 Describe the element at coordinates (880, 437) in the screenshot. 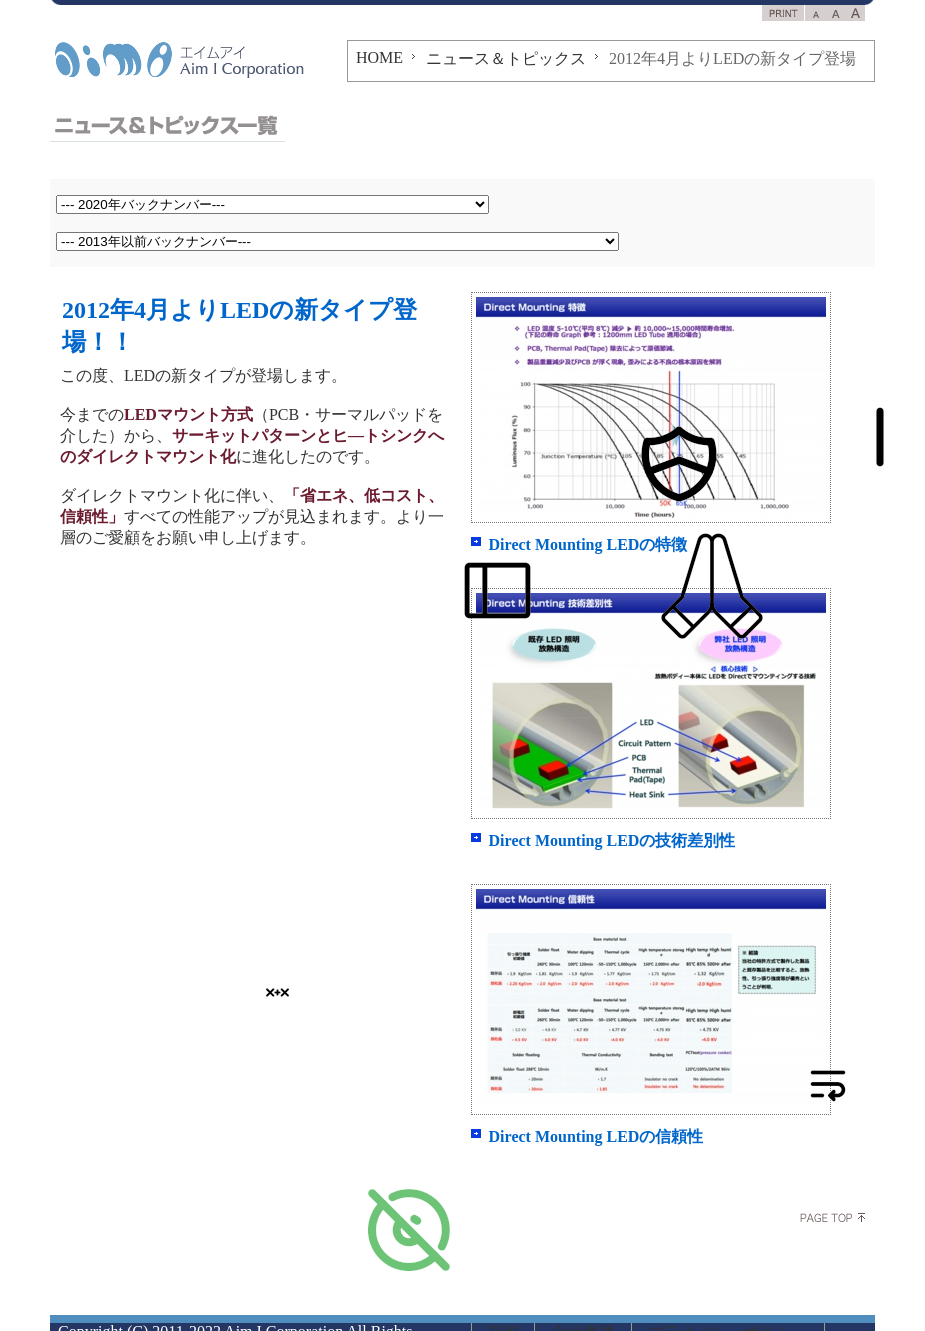

I see `indicates a count of one` at that location.